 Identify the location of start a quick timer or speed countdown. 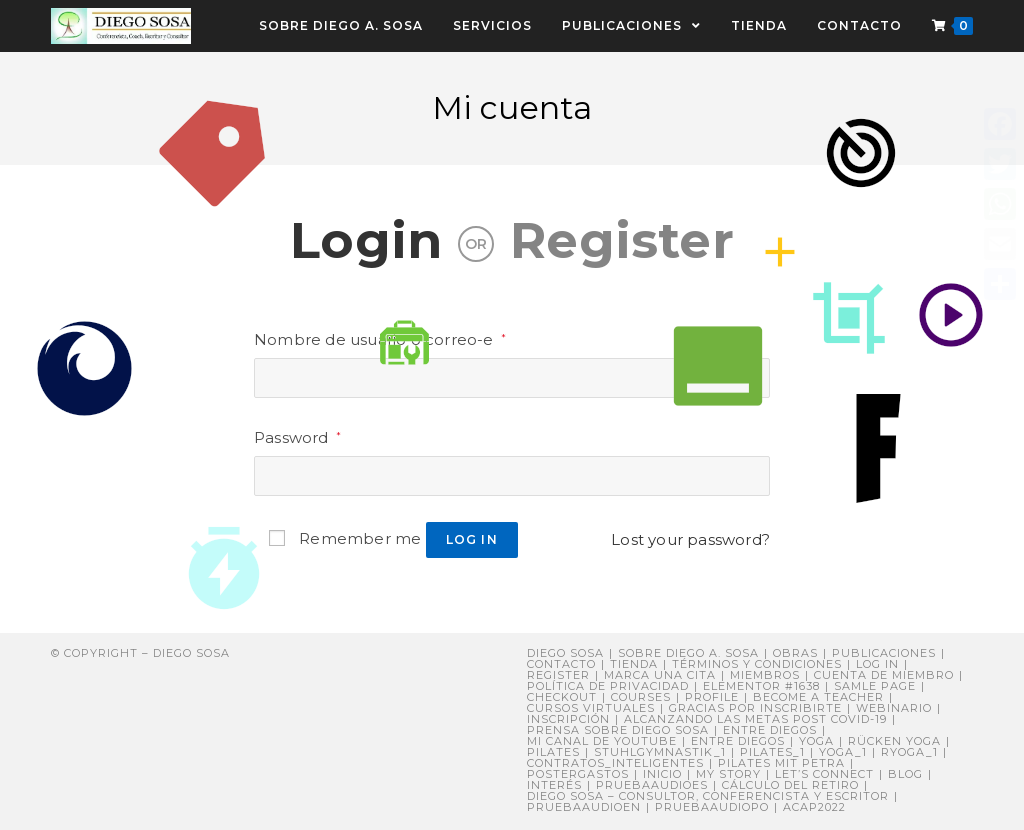
(224, 570).